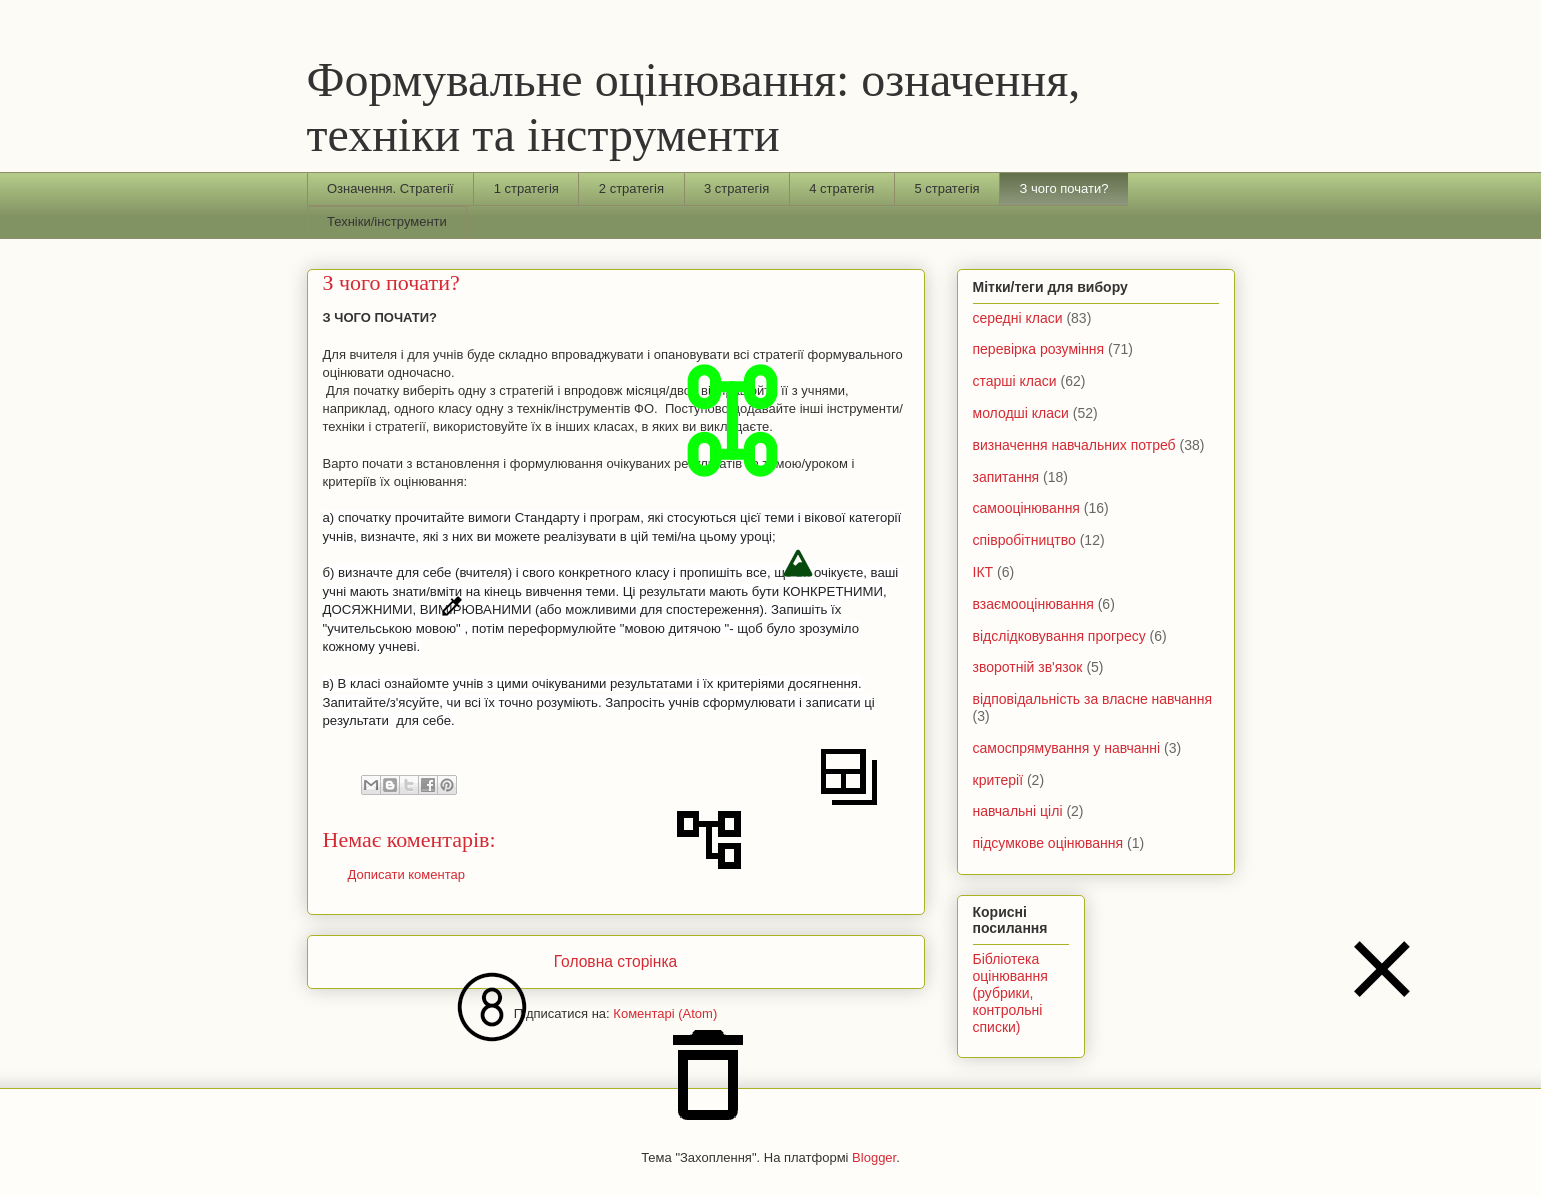 Image resolution: width=1541 pixels, height=1197 pixels. Describe the element at coordinates (1382, 969) in the screenshot. I see `close a dialog or modal` at that location.